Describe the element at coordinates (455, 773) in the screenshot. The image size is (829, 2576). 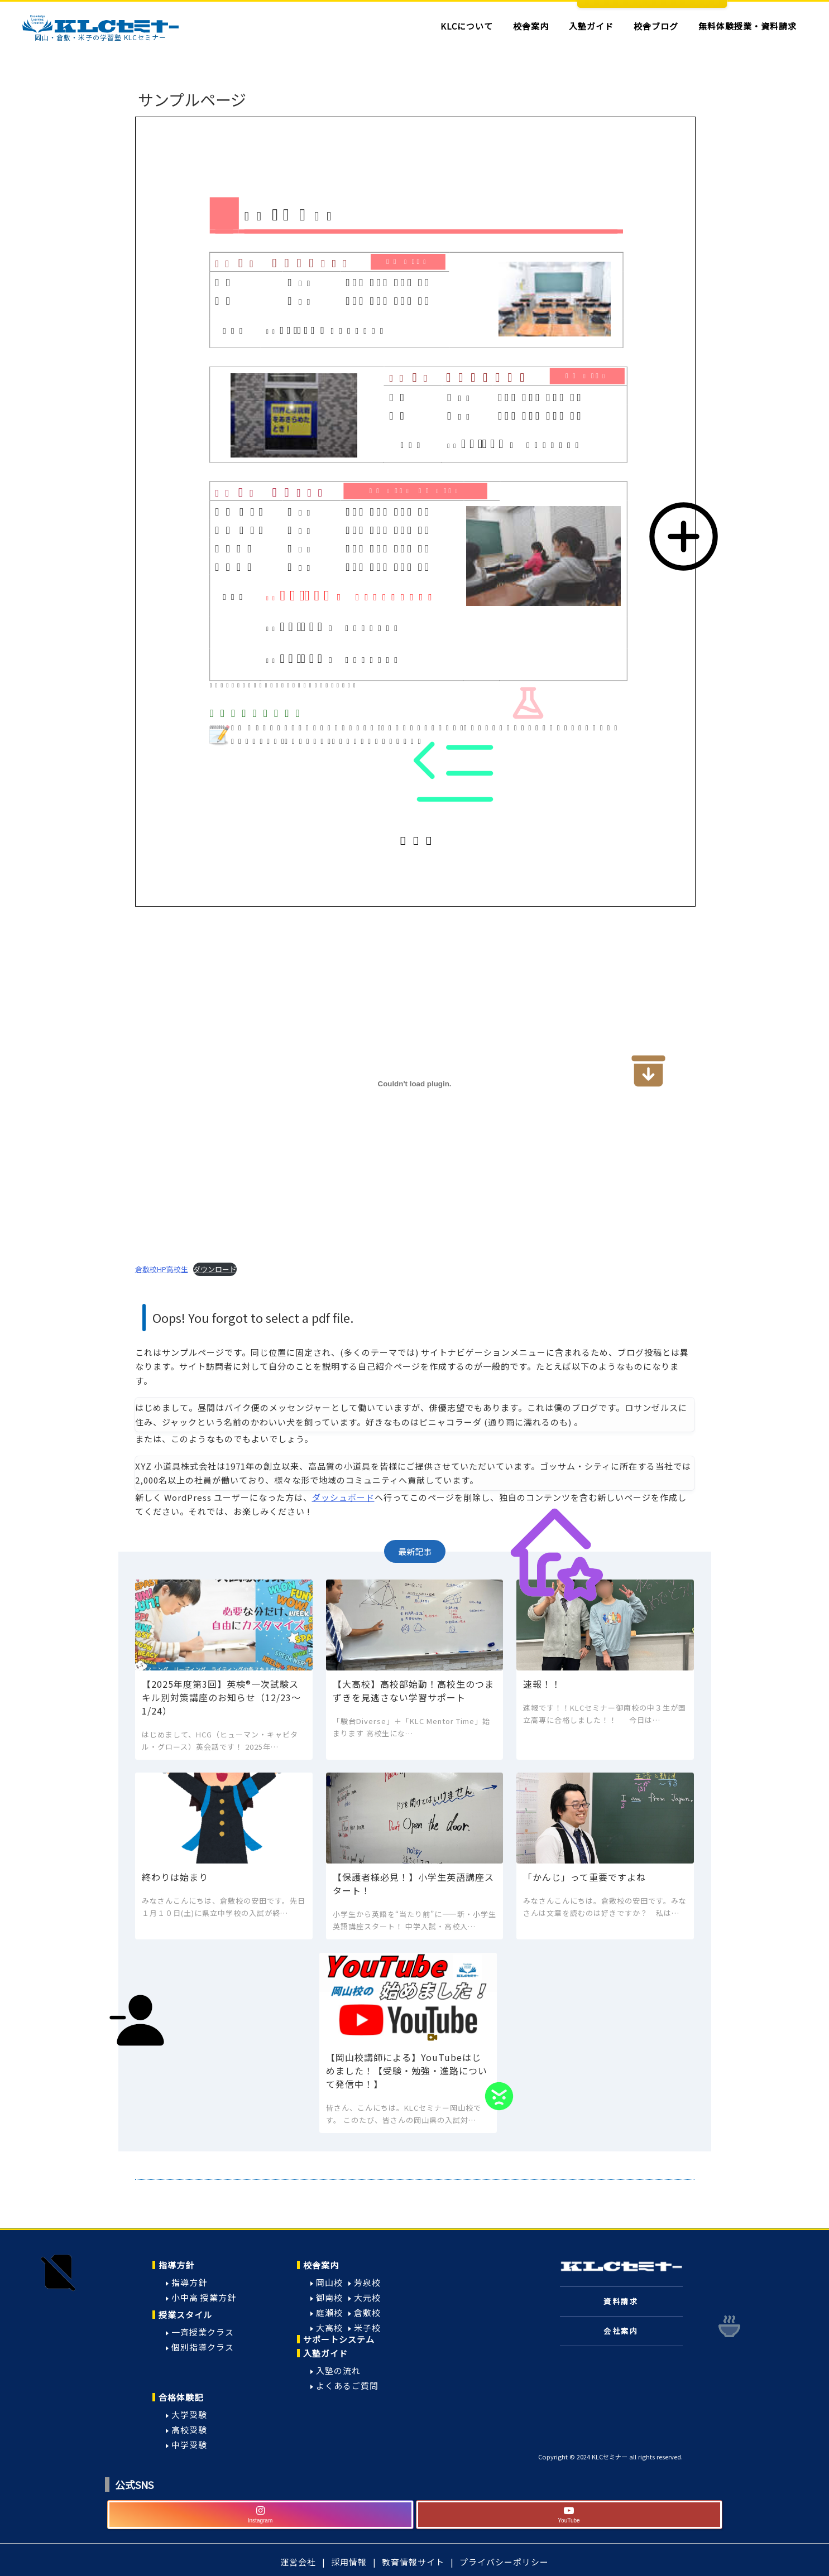
I see `decrease text indentation` at that location.